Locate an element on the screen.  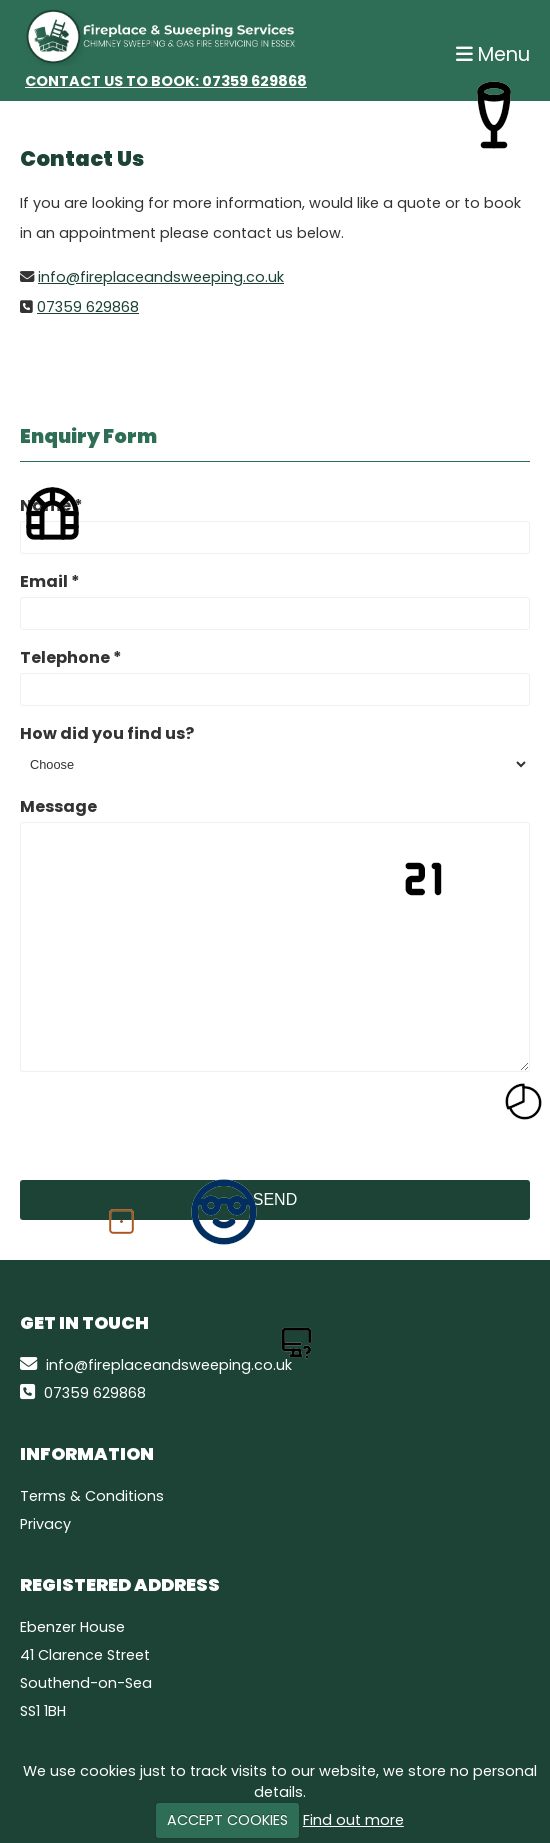
view data breakdown or statistics is located at coordinates (523, 1101).